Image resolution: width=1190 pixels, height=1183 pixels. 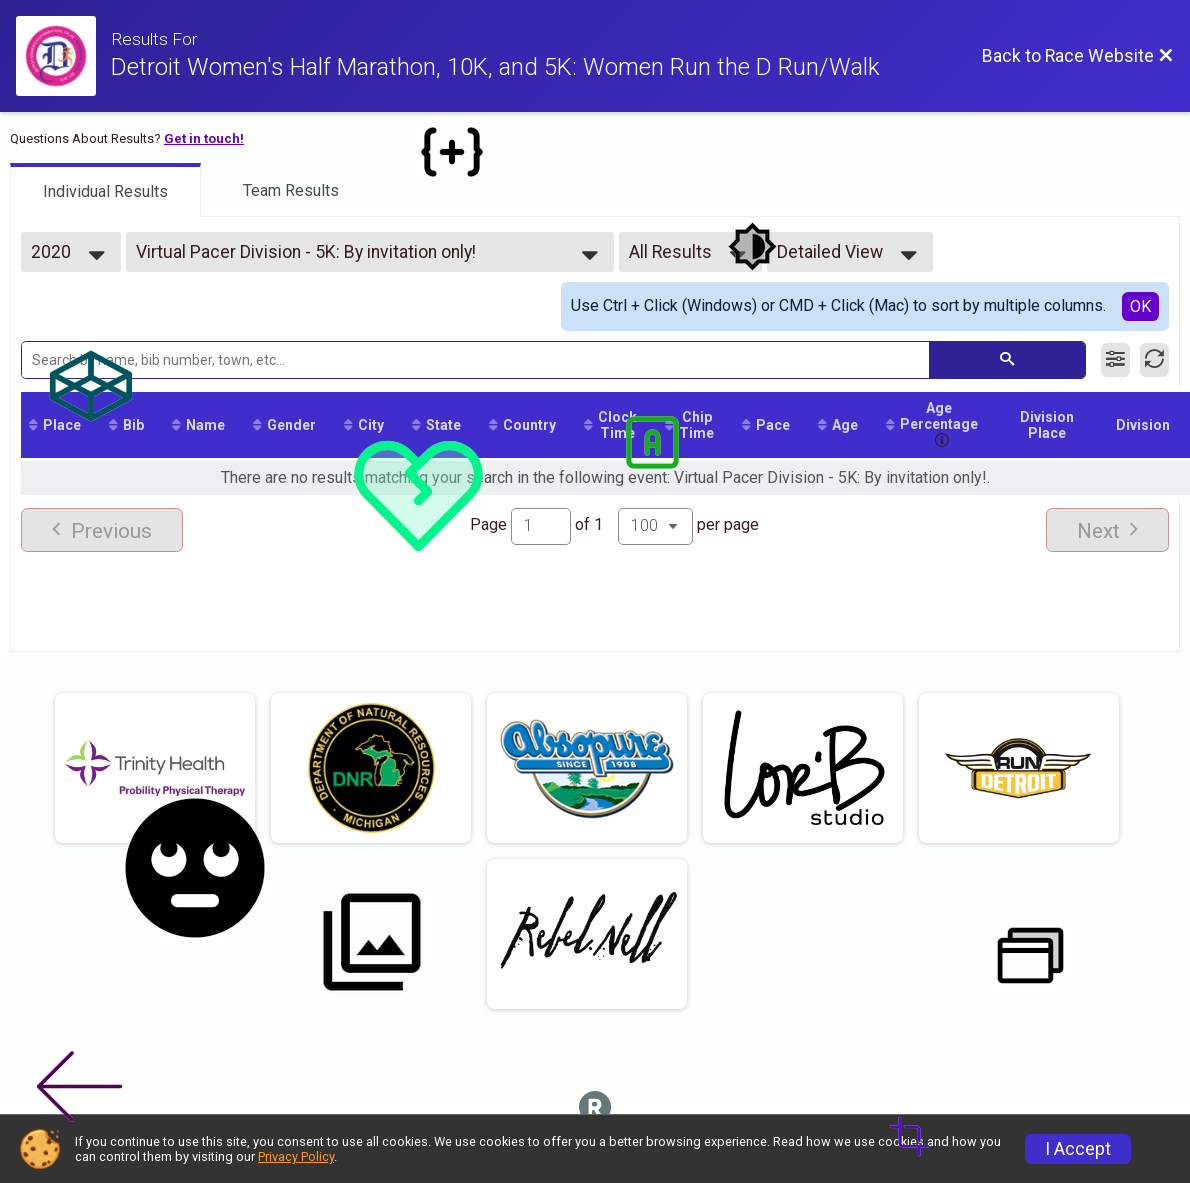 What do you see at coordinates (372, 942) in the screenshot?
I see `filter or sort images in a gallery` at bounding box center [372, 942].